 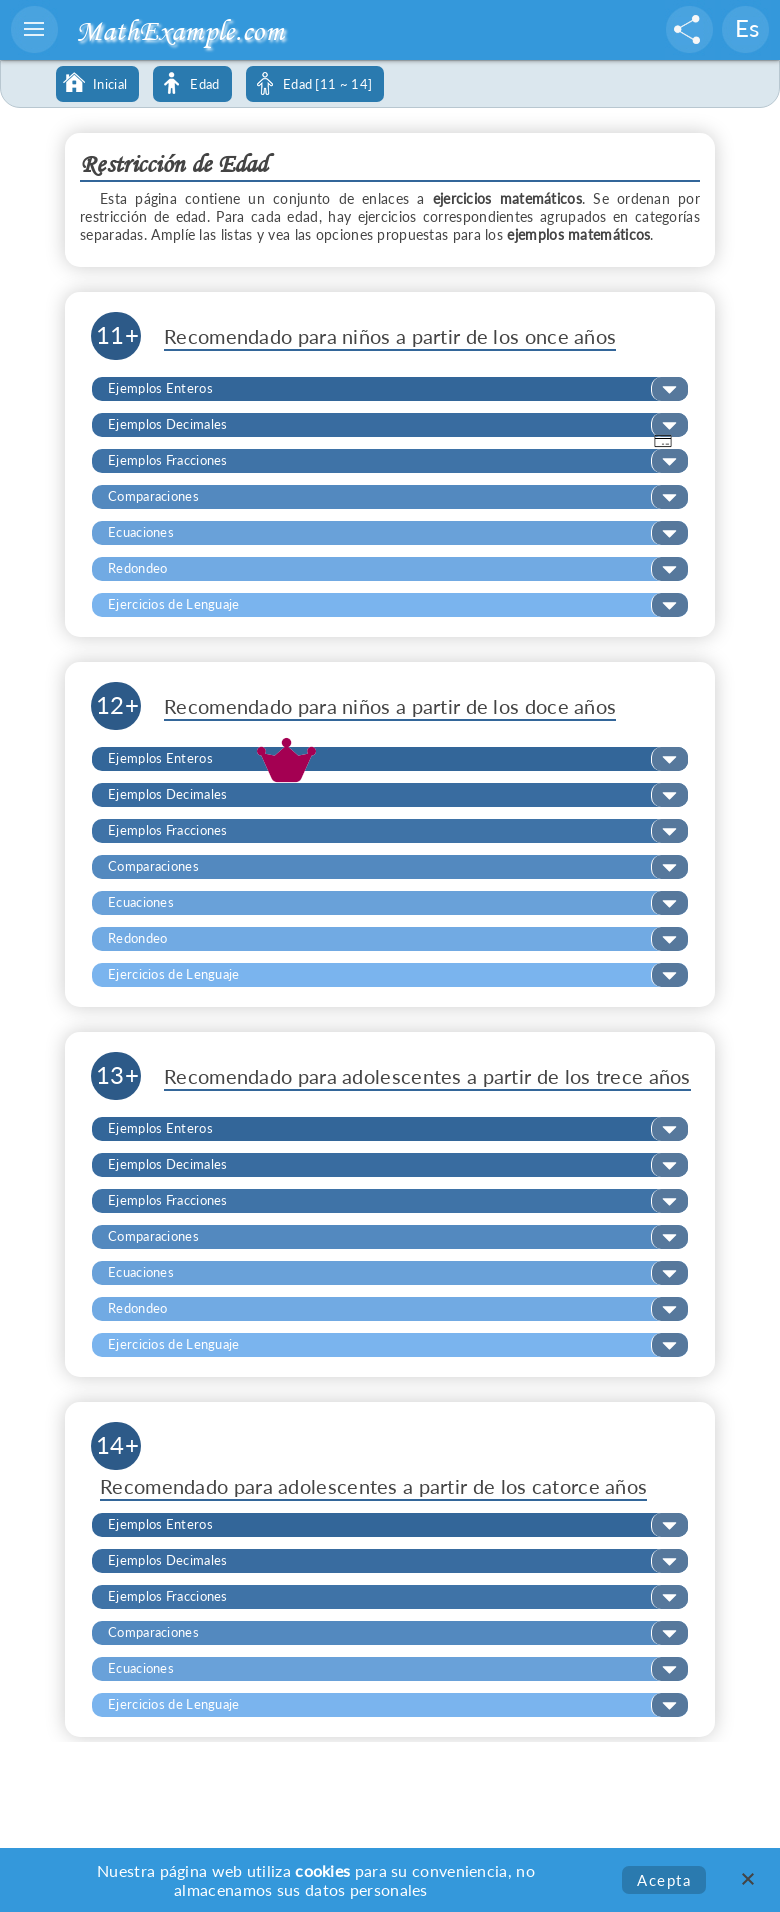 What do you see at coordinates (286, 761) in the screenshot?
I see `web awesome brand icon` at bounding box center [286, 761].